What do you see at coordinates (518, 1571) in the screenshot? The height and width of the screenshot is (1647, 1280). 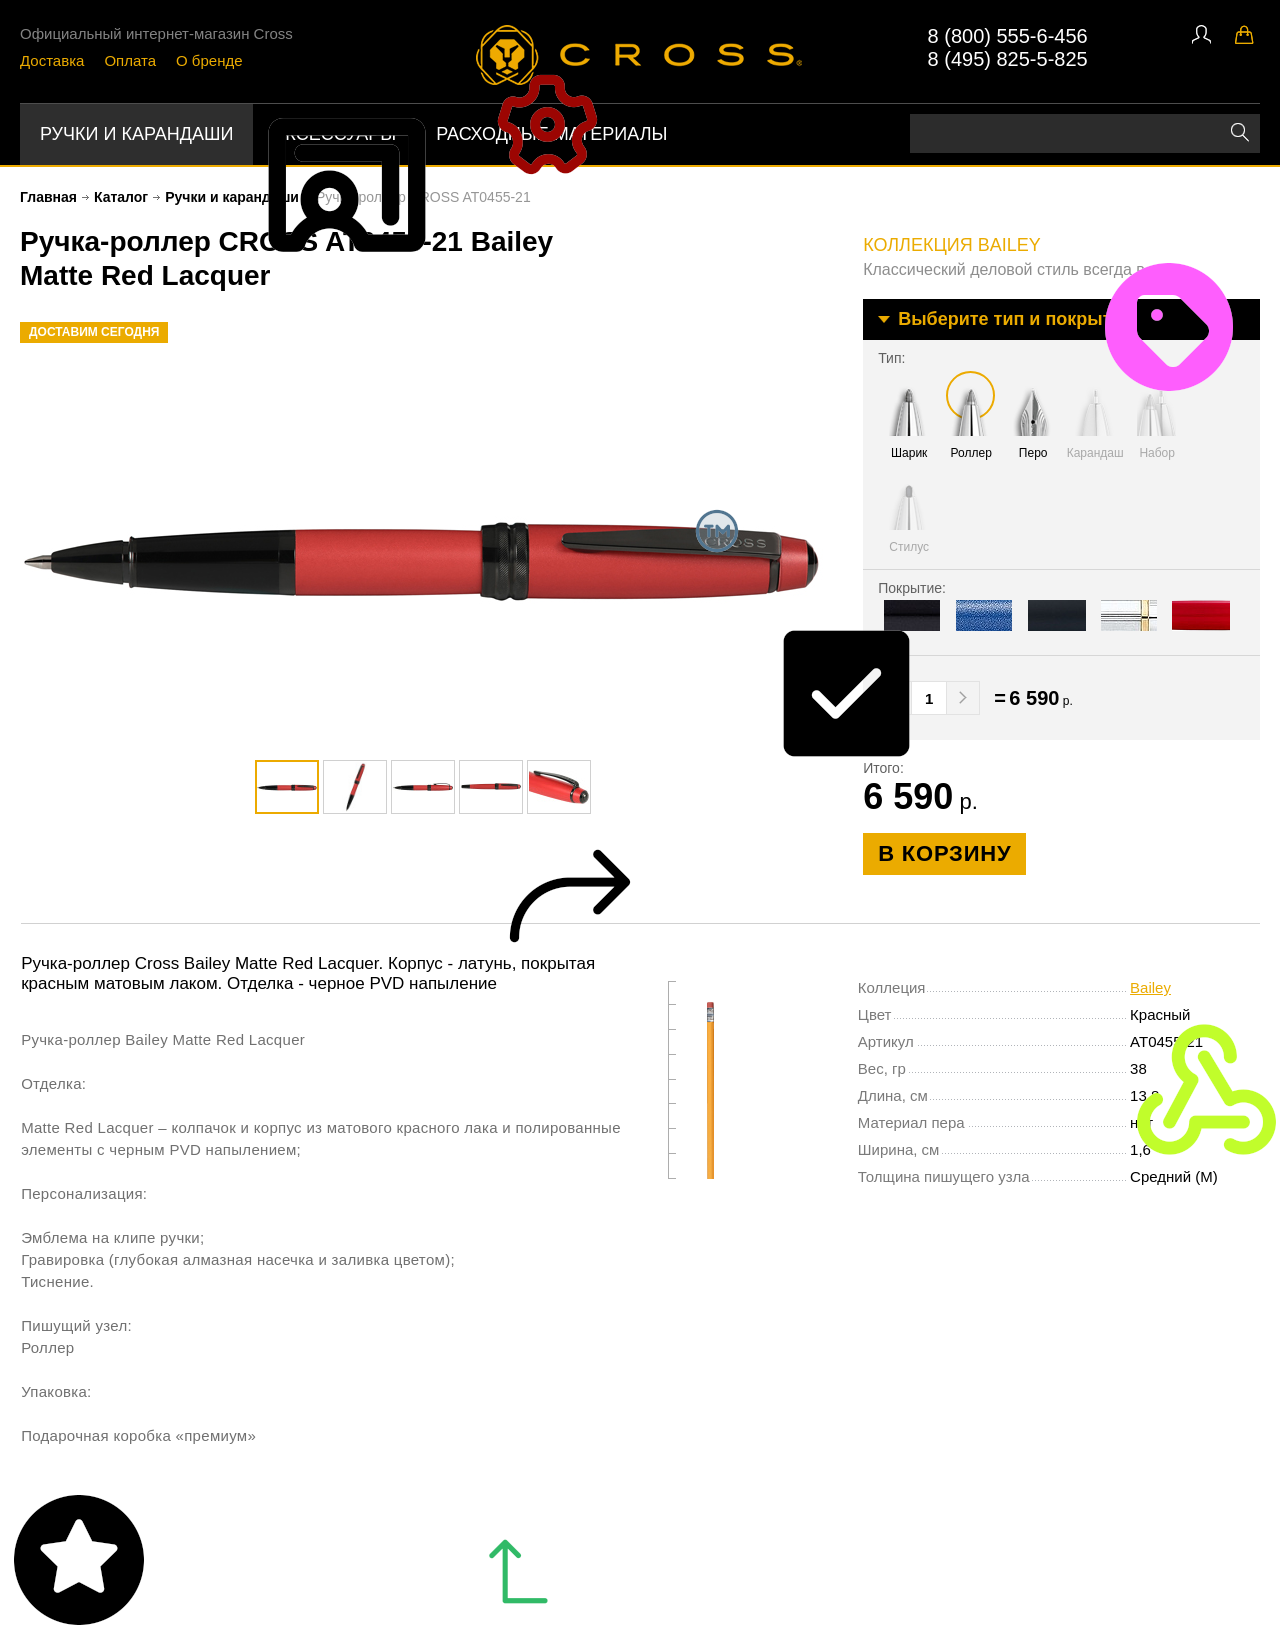 I see `go back and up to previous level` at bounding box center [518, 1571].